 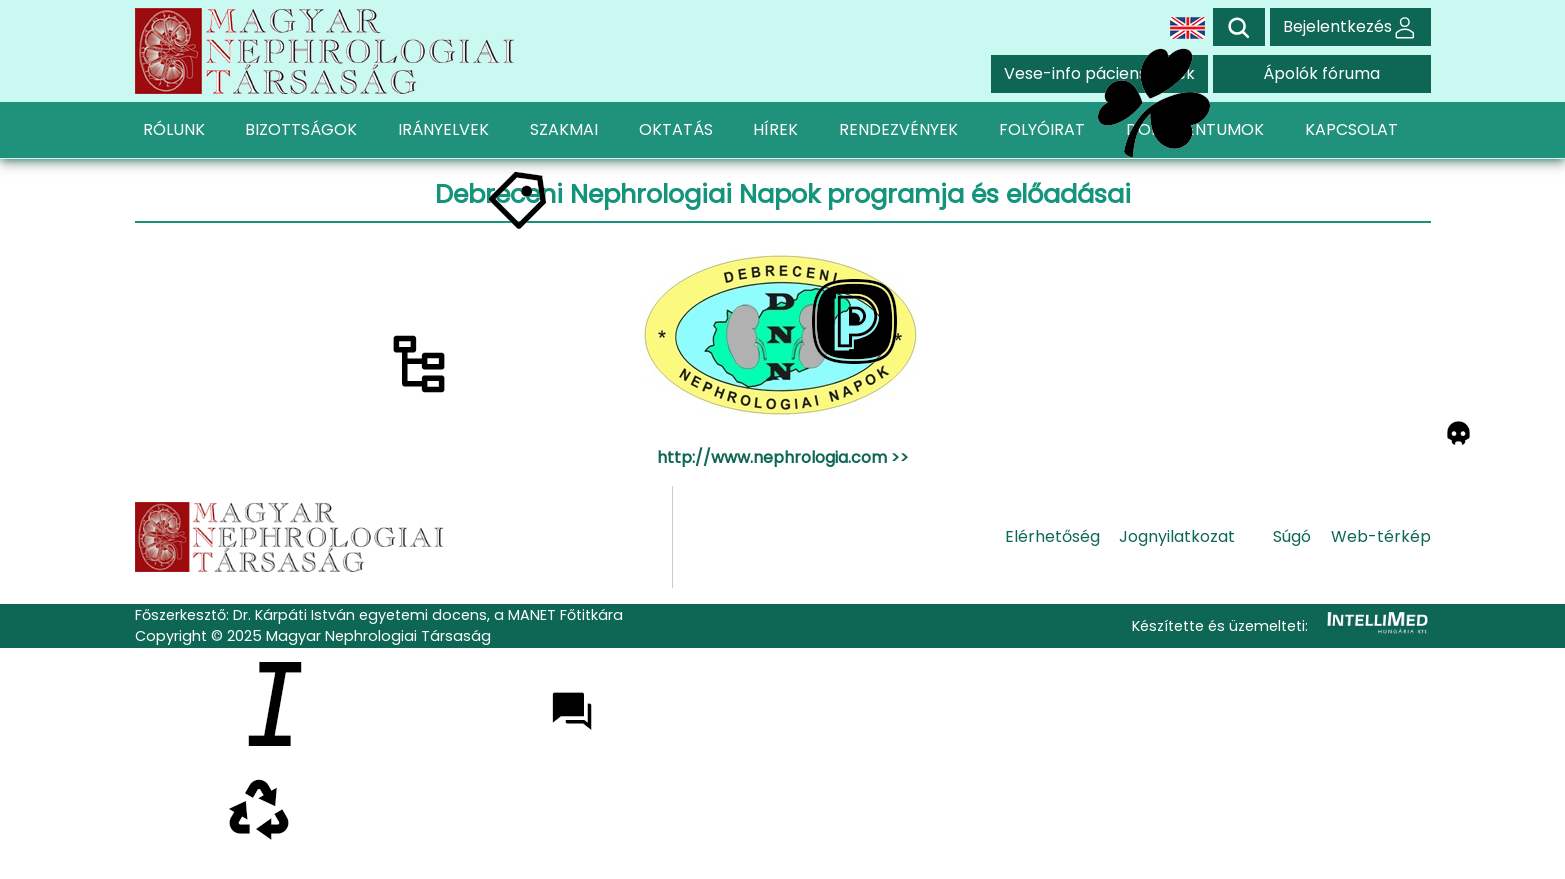 I want to click on indicates danger or hazardous content, so click(x=1458, y=432).